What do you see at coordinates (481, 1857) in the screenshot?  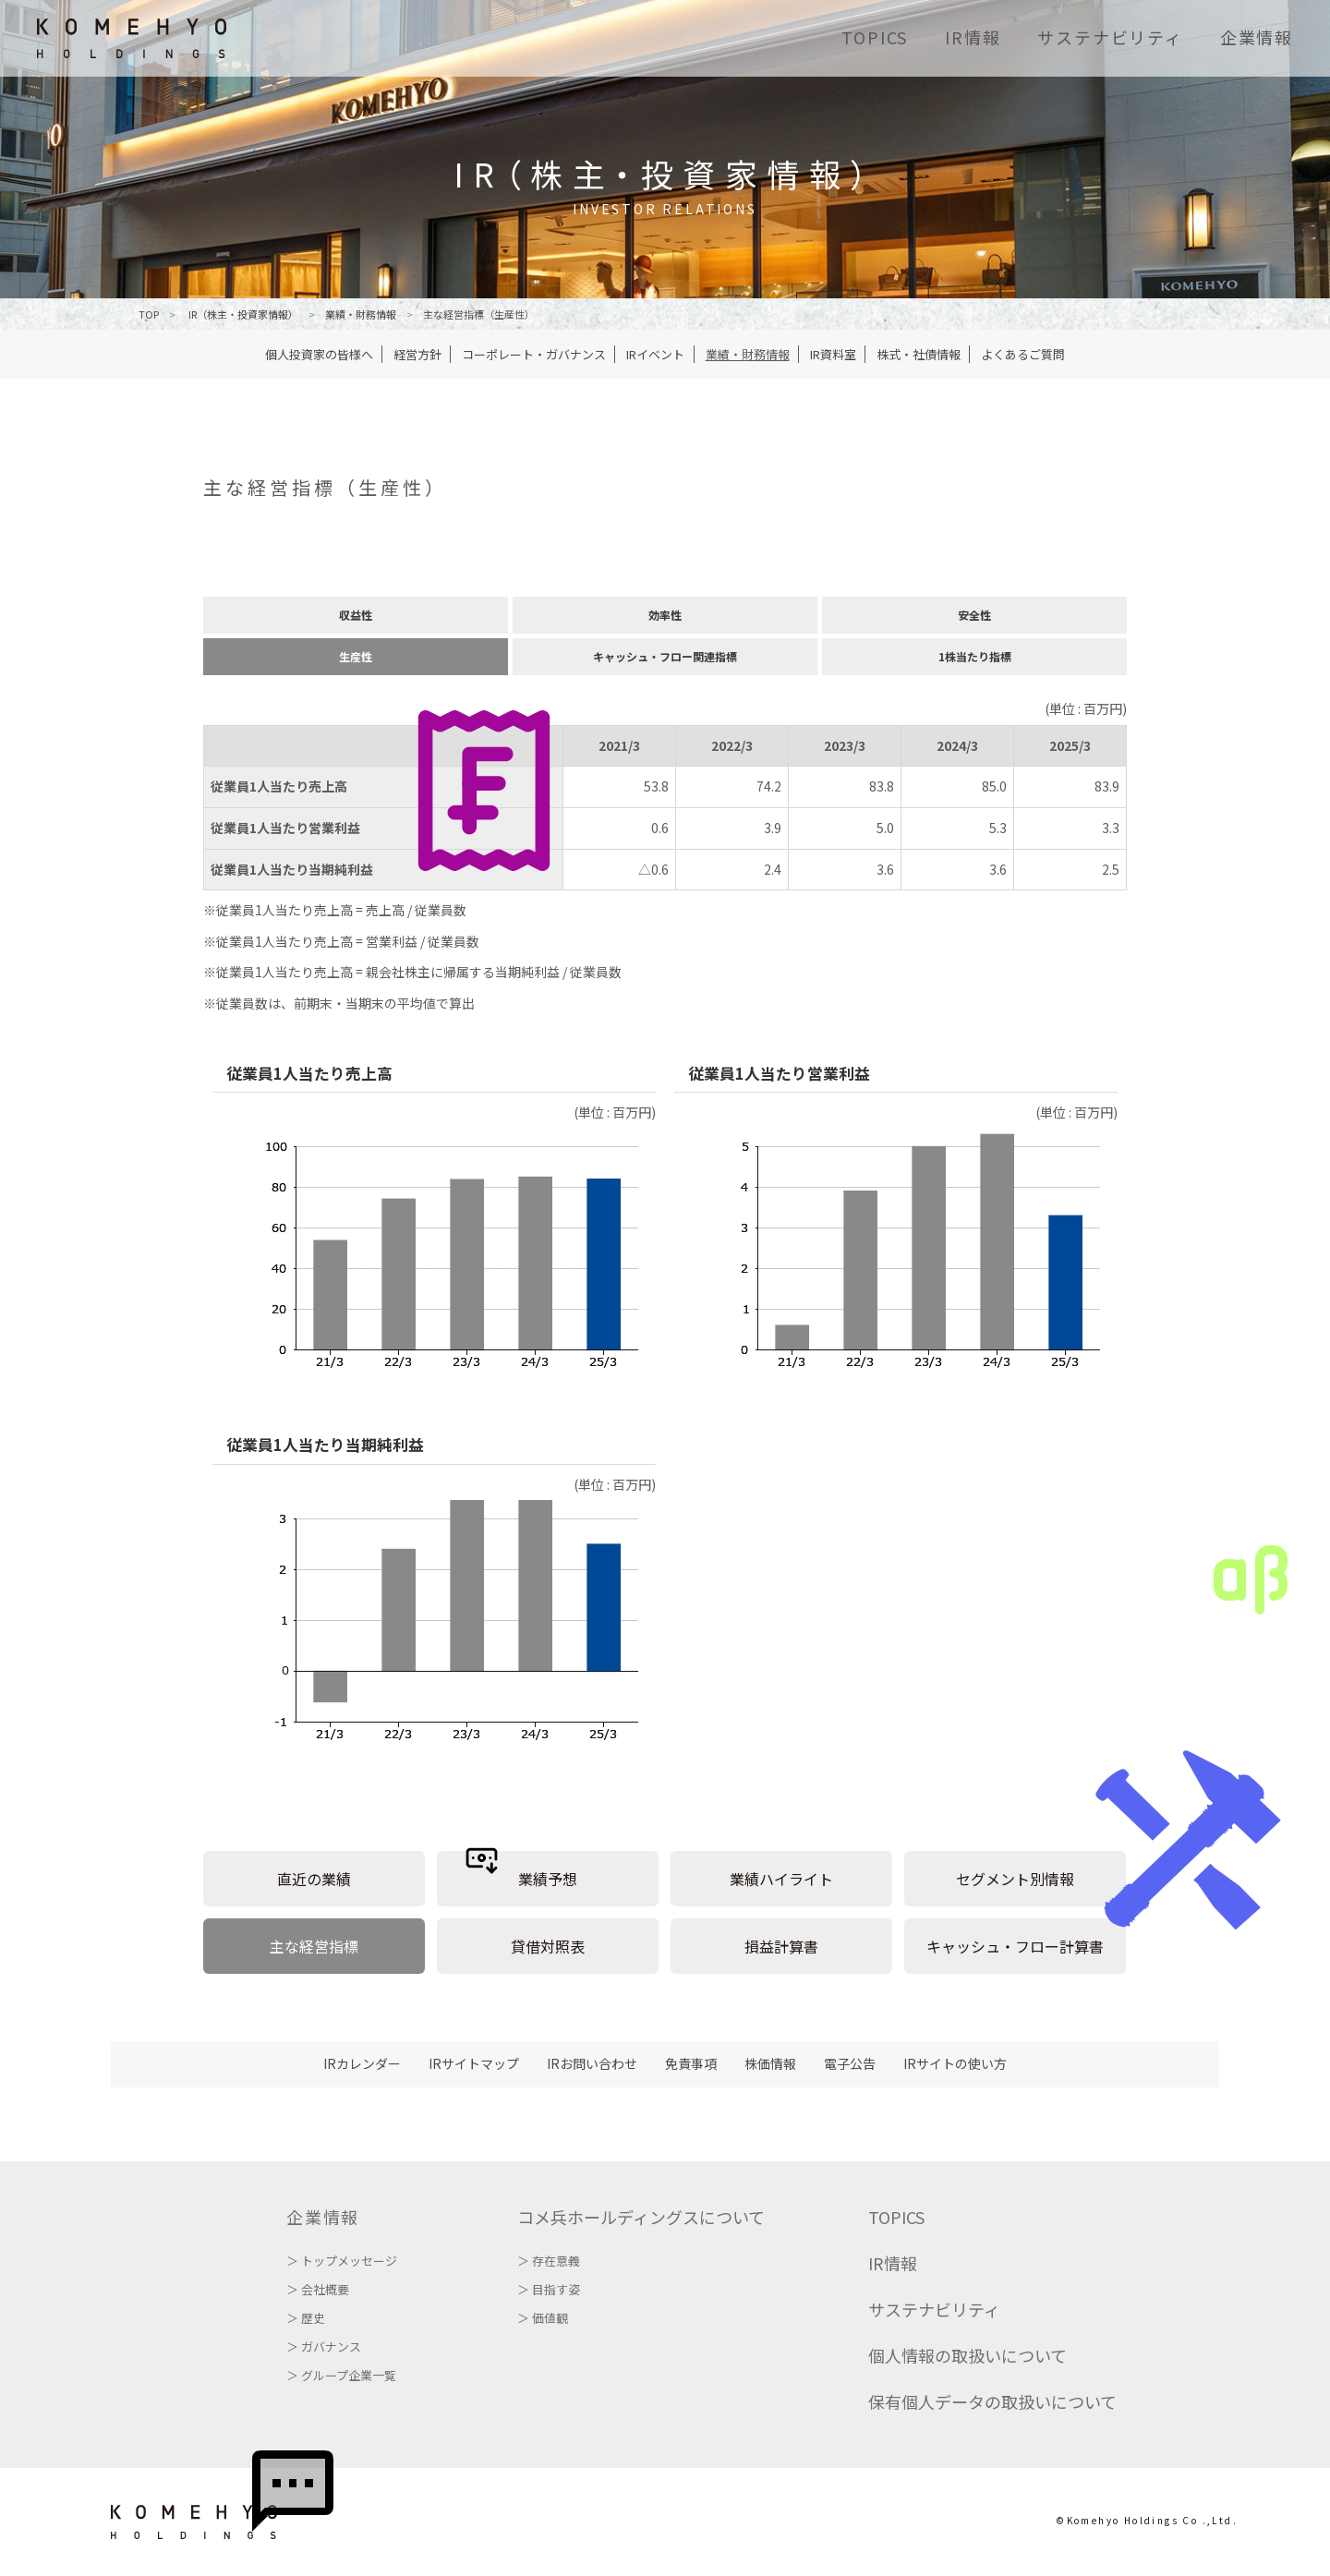 I see `receive a payment or deposit` at bounding box center [481, 1857].